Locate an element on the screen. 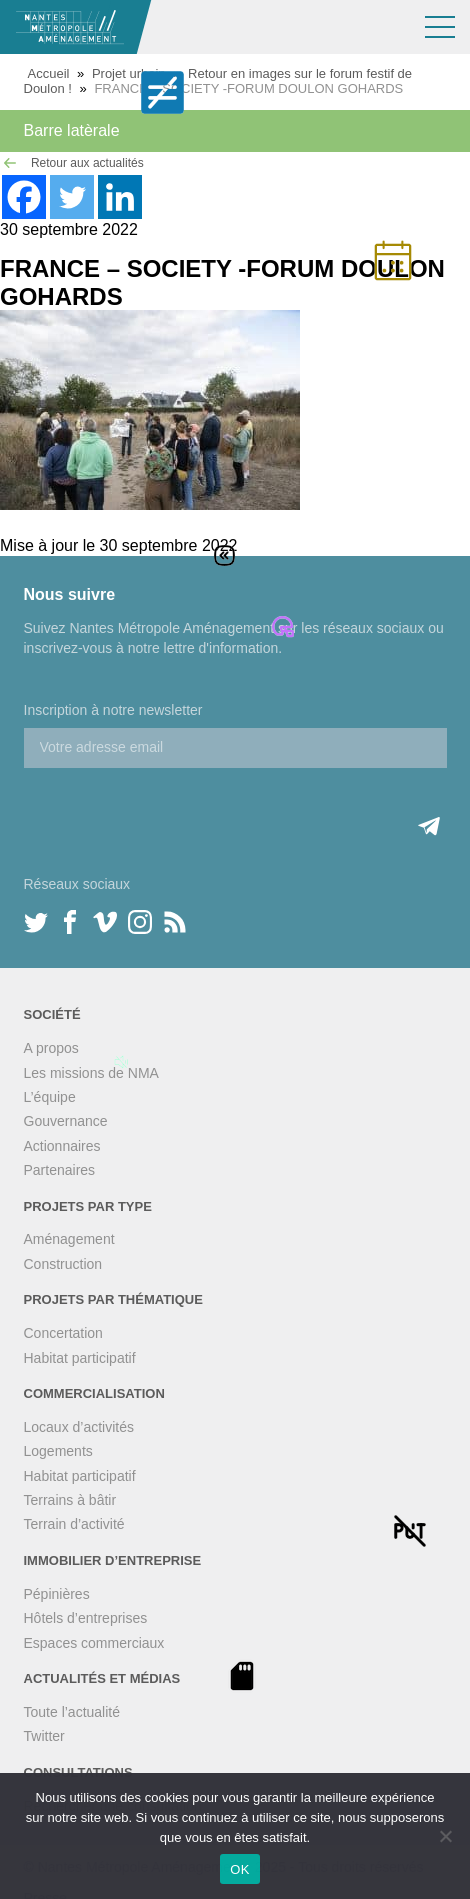 The width and height of the screenshot is (470, 1899). indicates HTTP PUT request is disabled is located at coordinates (410, 1531).